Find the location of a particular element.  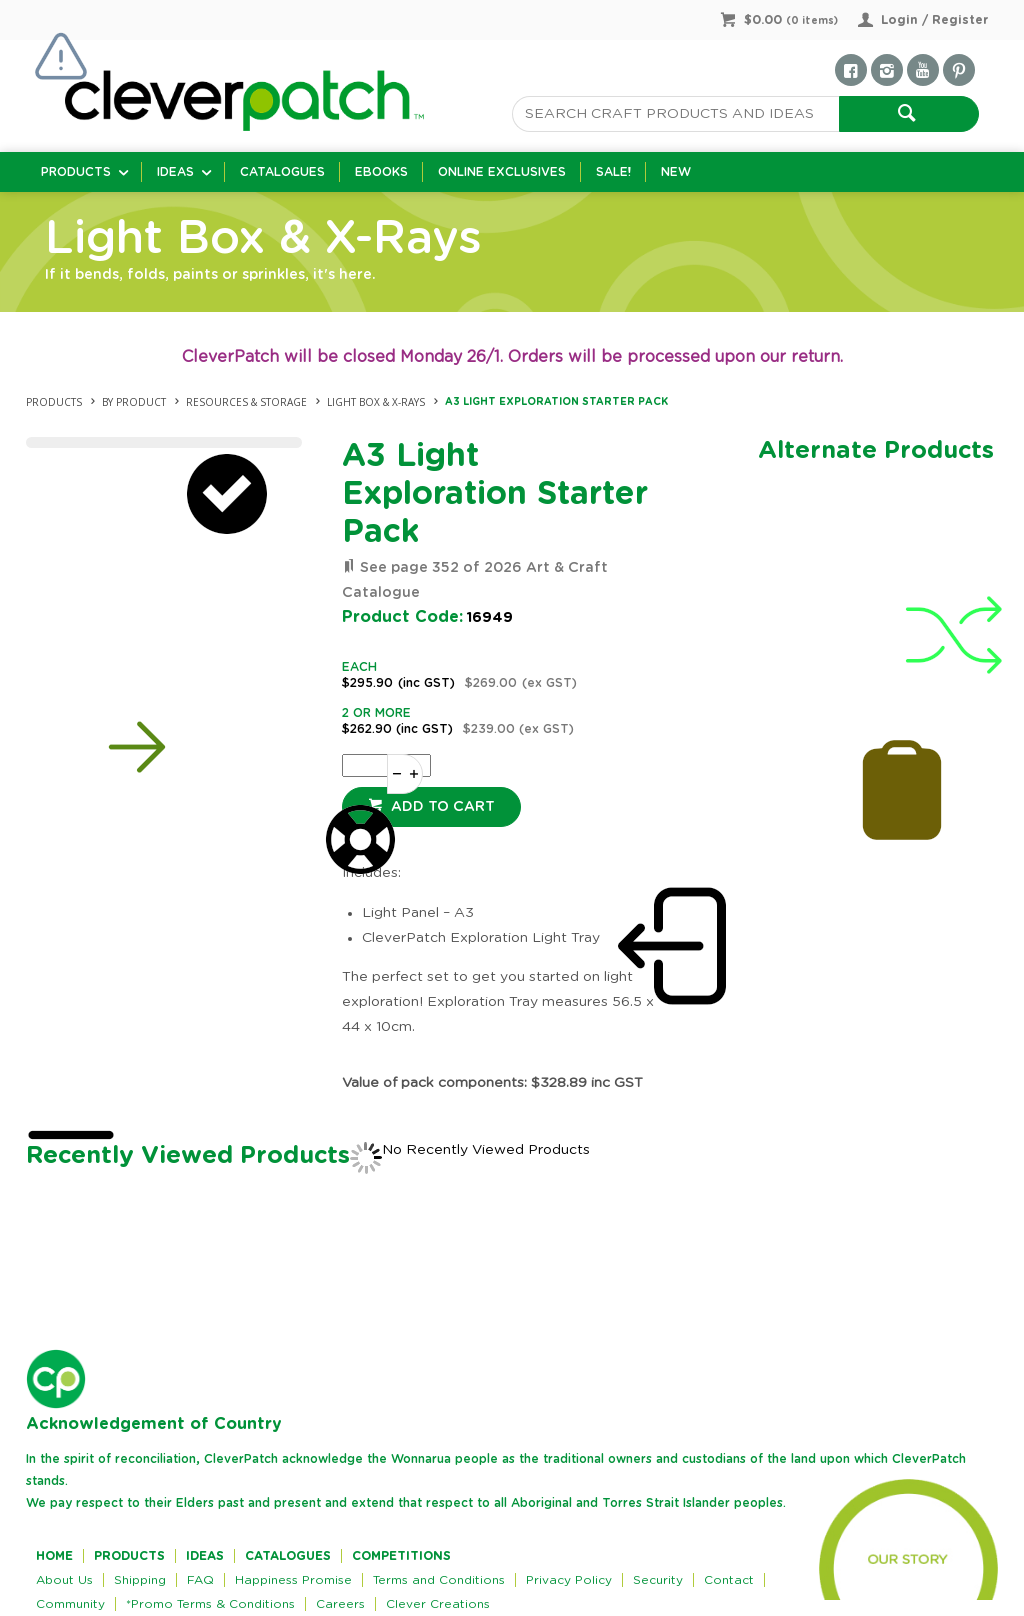

indicates successful completion or confirmation is located at coordinates (227, 494).